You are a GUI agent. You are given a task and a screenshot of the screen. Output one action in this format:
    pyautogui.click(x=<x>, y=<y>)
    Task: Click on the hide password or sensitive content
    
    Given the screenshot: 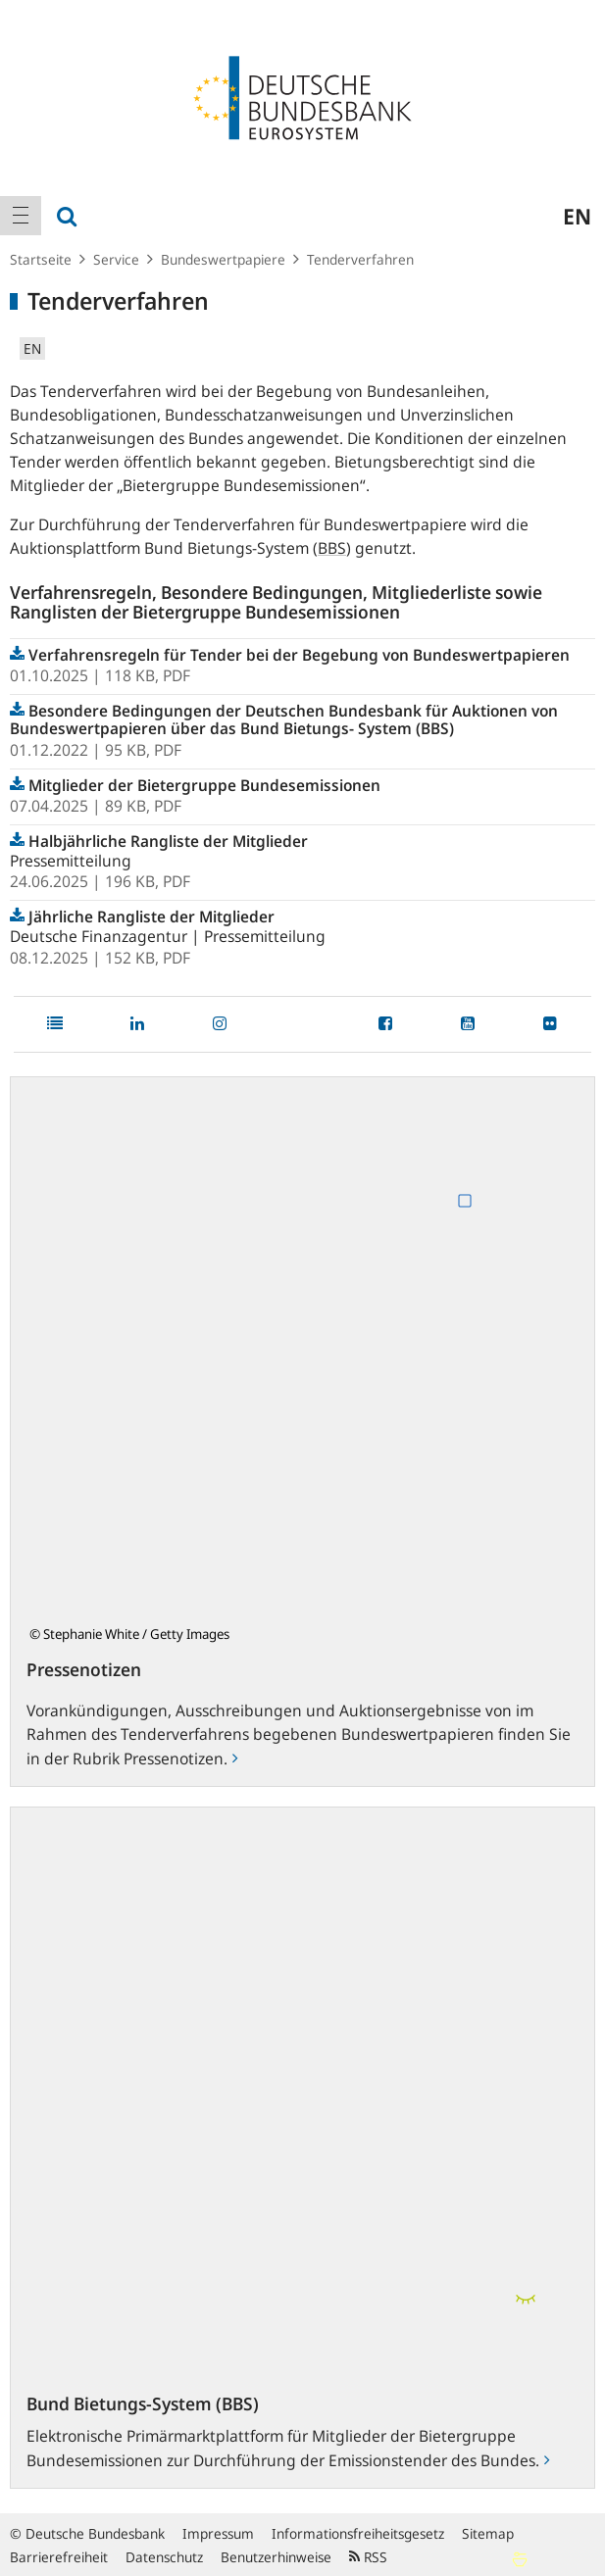 What is the action you would take?
    pyautogui.click(x=526, y=2298)
    